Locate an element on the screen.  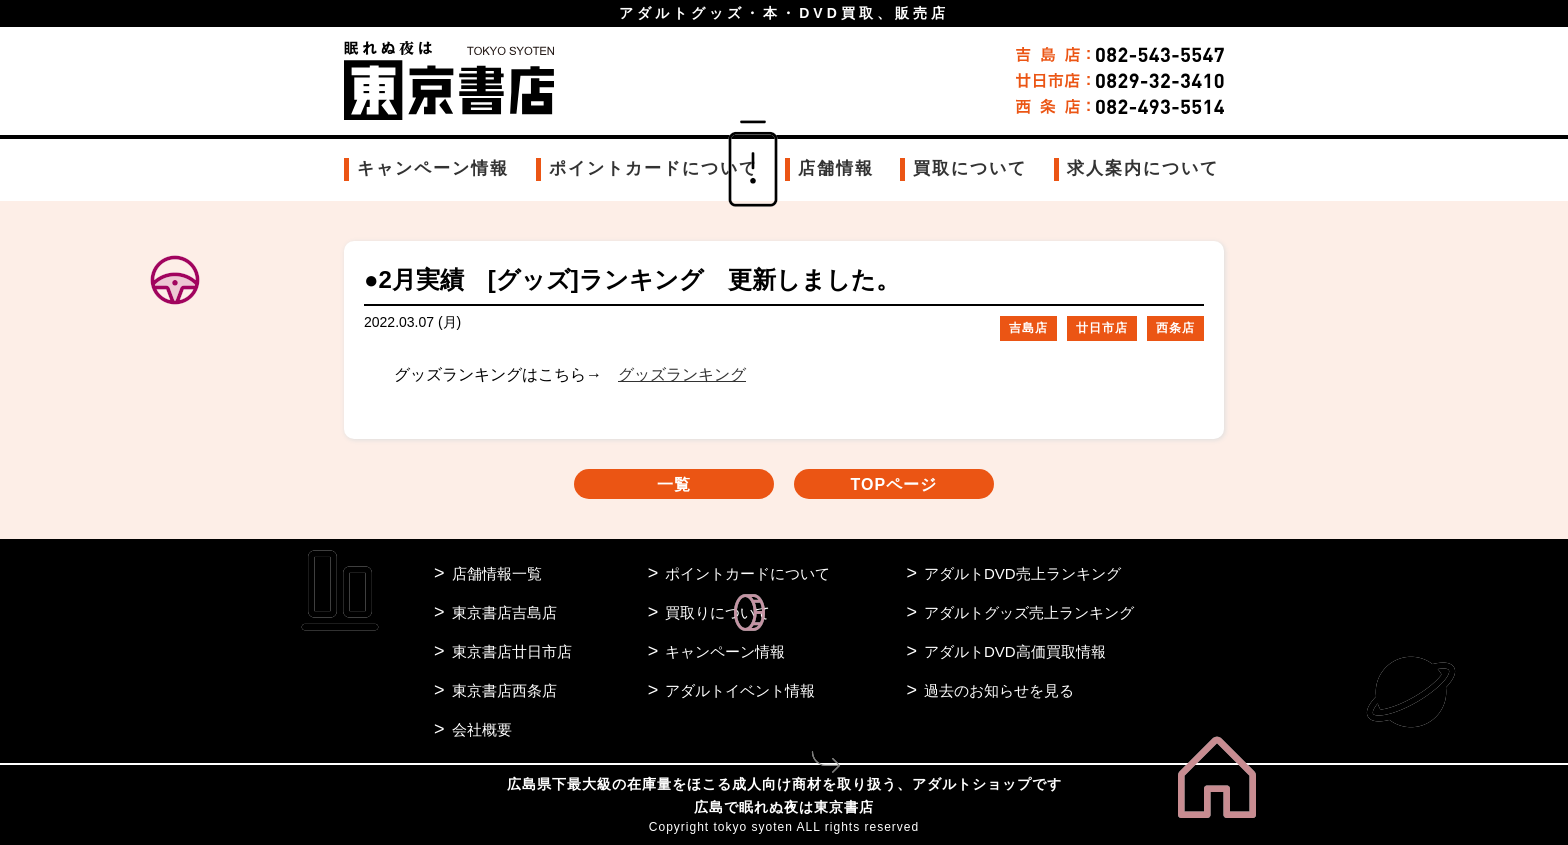
navigate to home screen is located at coordinates (1217, 779).